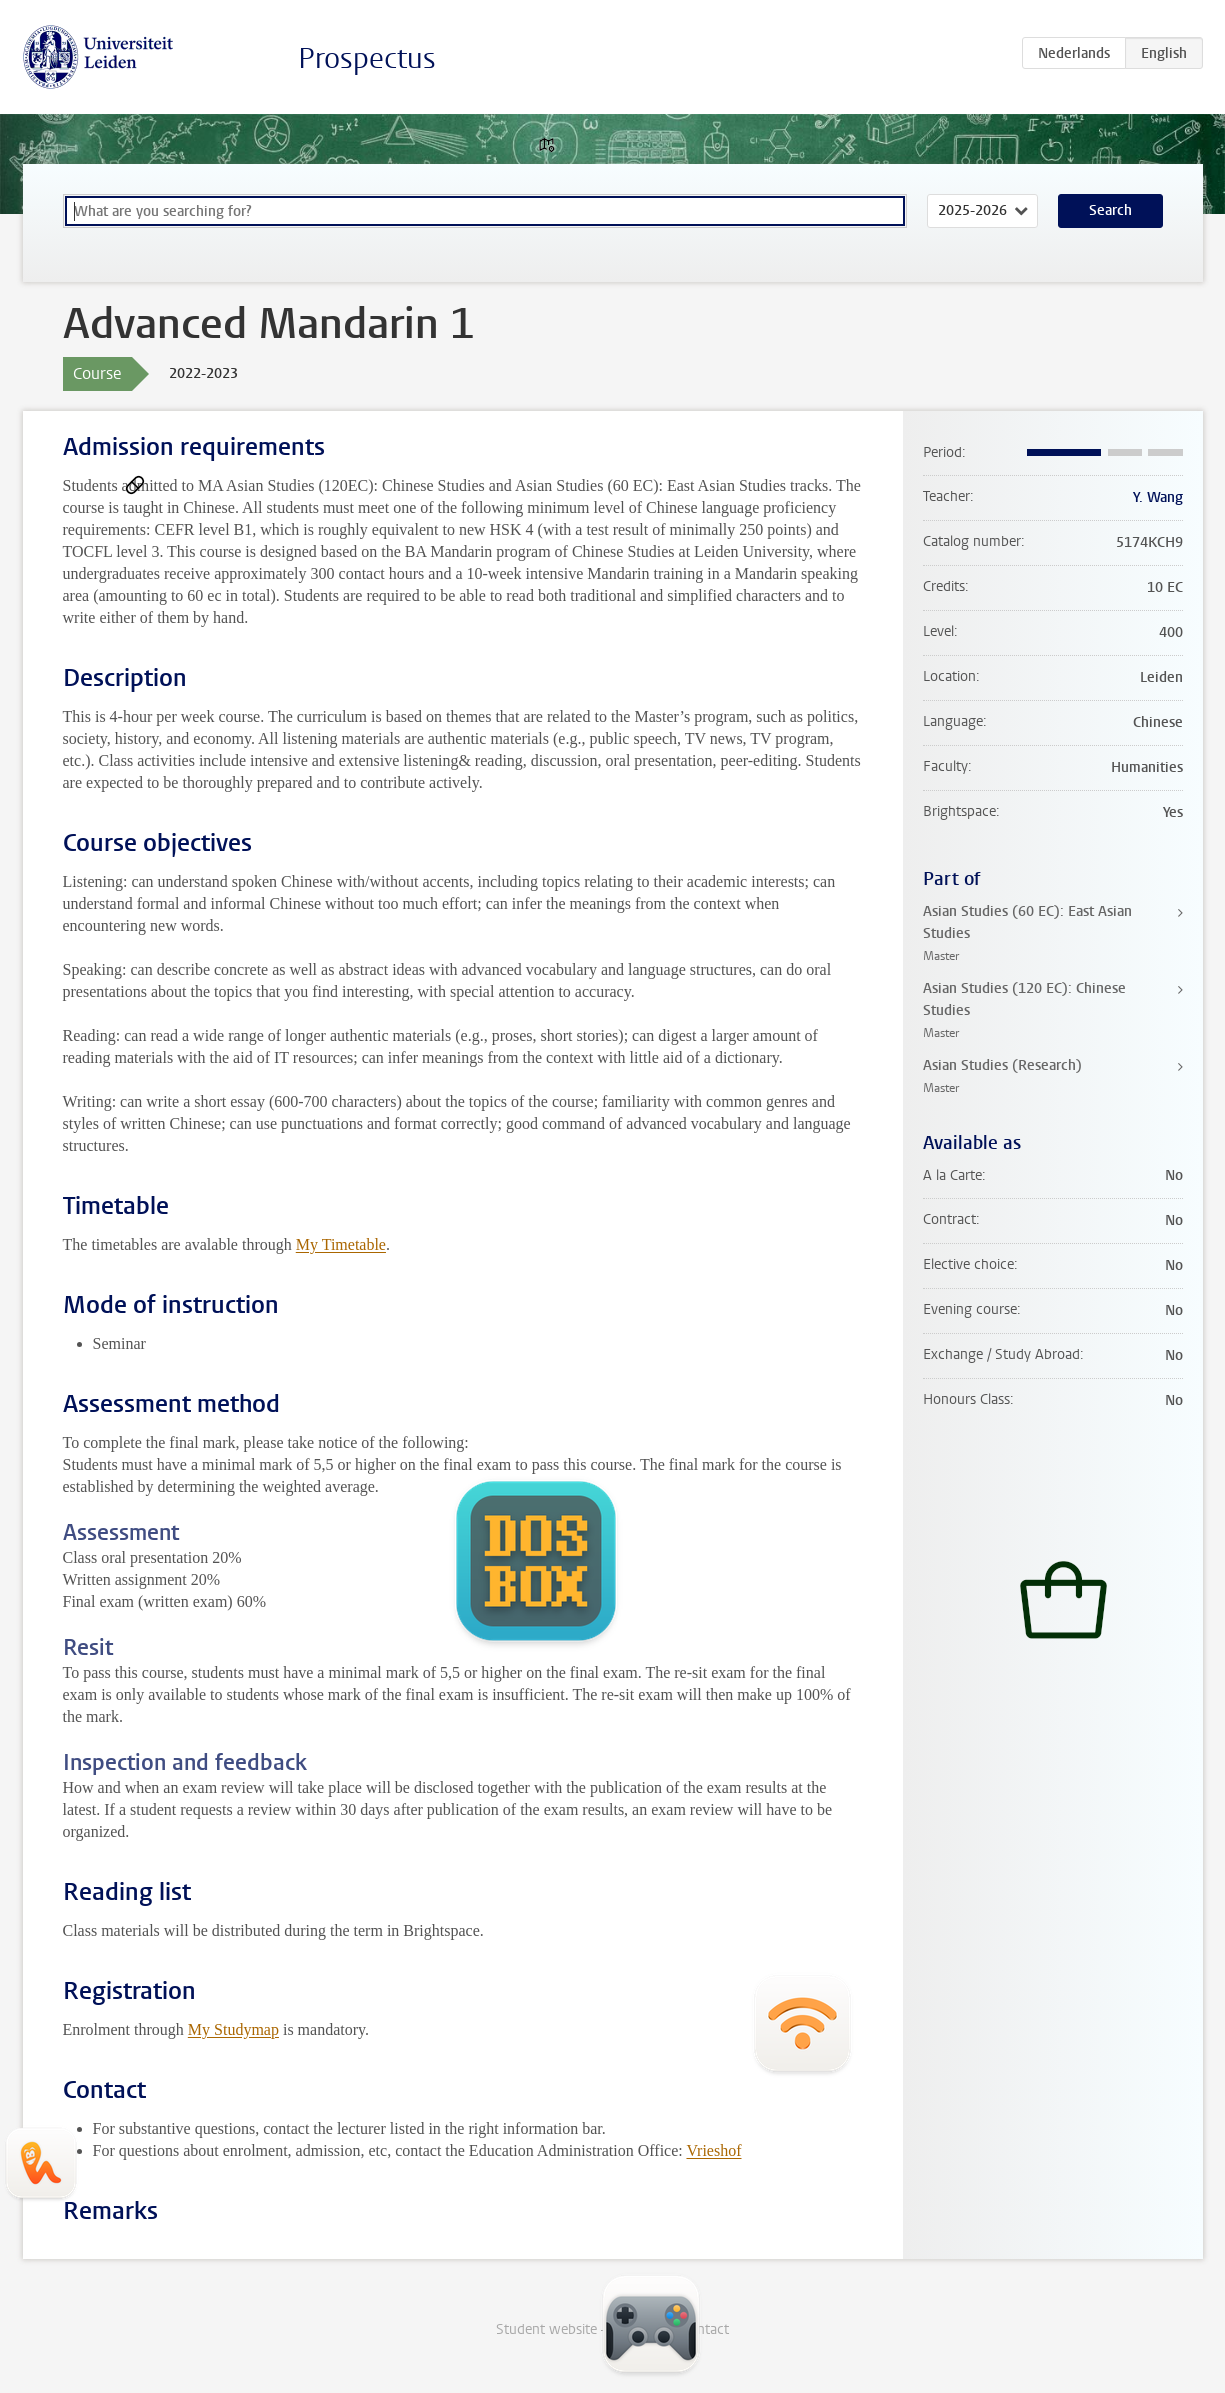 This screenshot has width=1225, height=2393. What do you see at coordinates (546, 144) in the screenshot?
I see `view location on map` at bounding box center [546, 144].